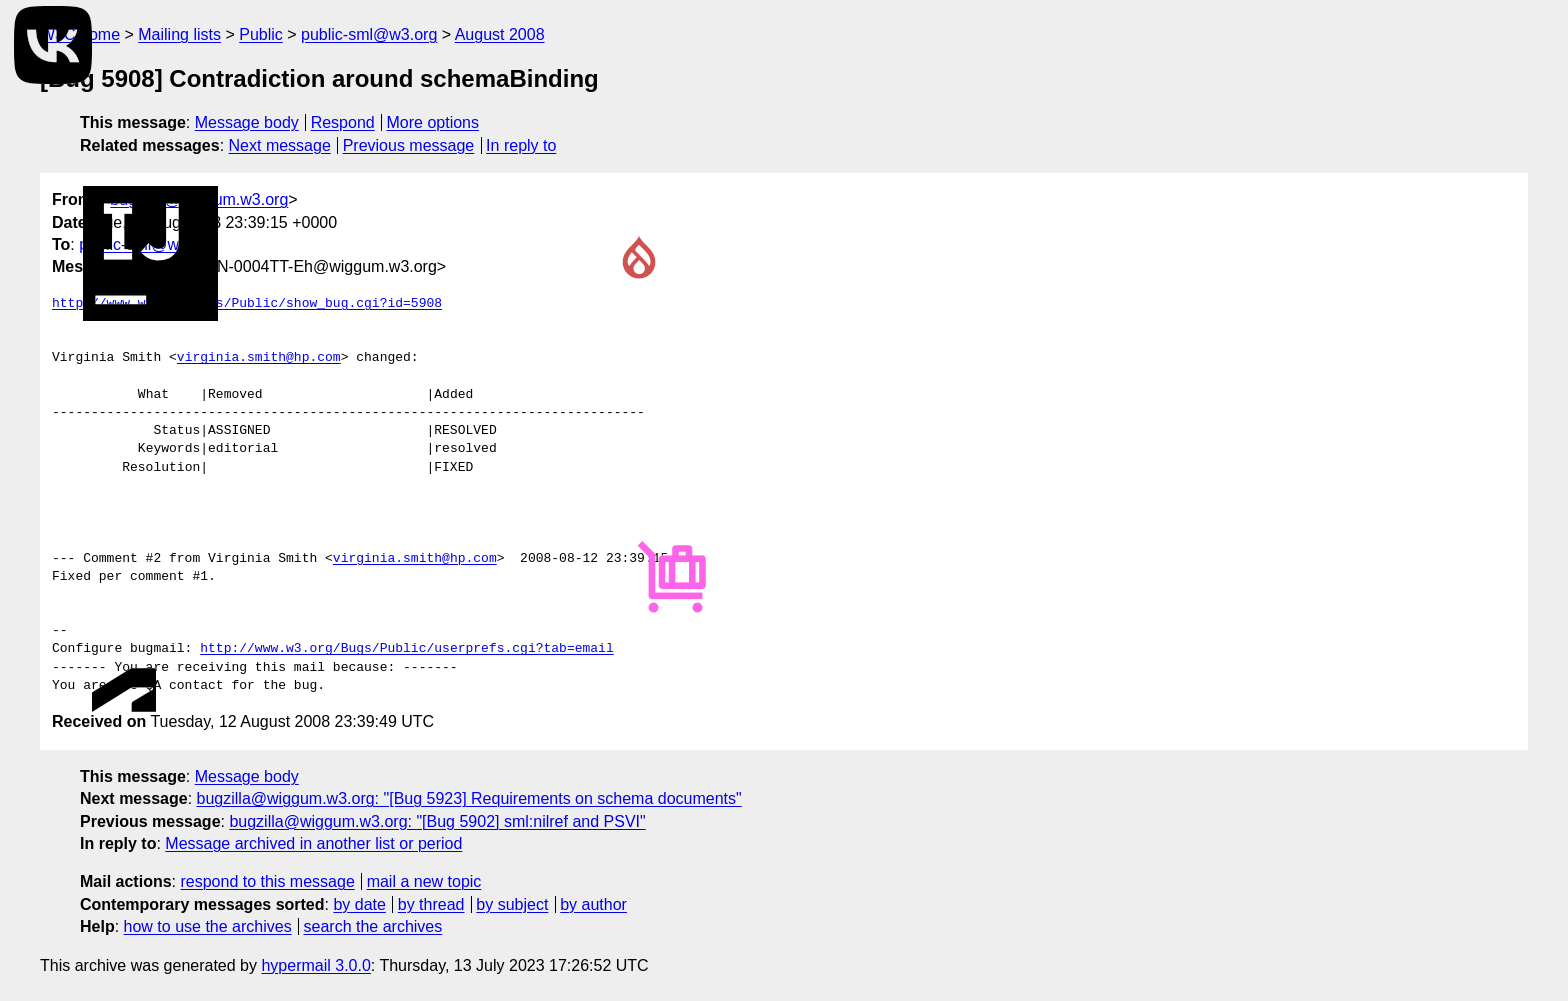 Image resolution: width=1568 pixels, height=1001 pixels. What do you see at coordinates (53, 45) in the screenshot?
I see `open the VK social network app` at bounding box center [53, 45].